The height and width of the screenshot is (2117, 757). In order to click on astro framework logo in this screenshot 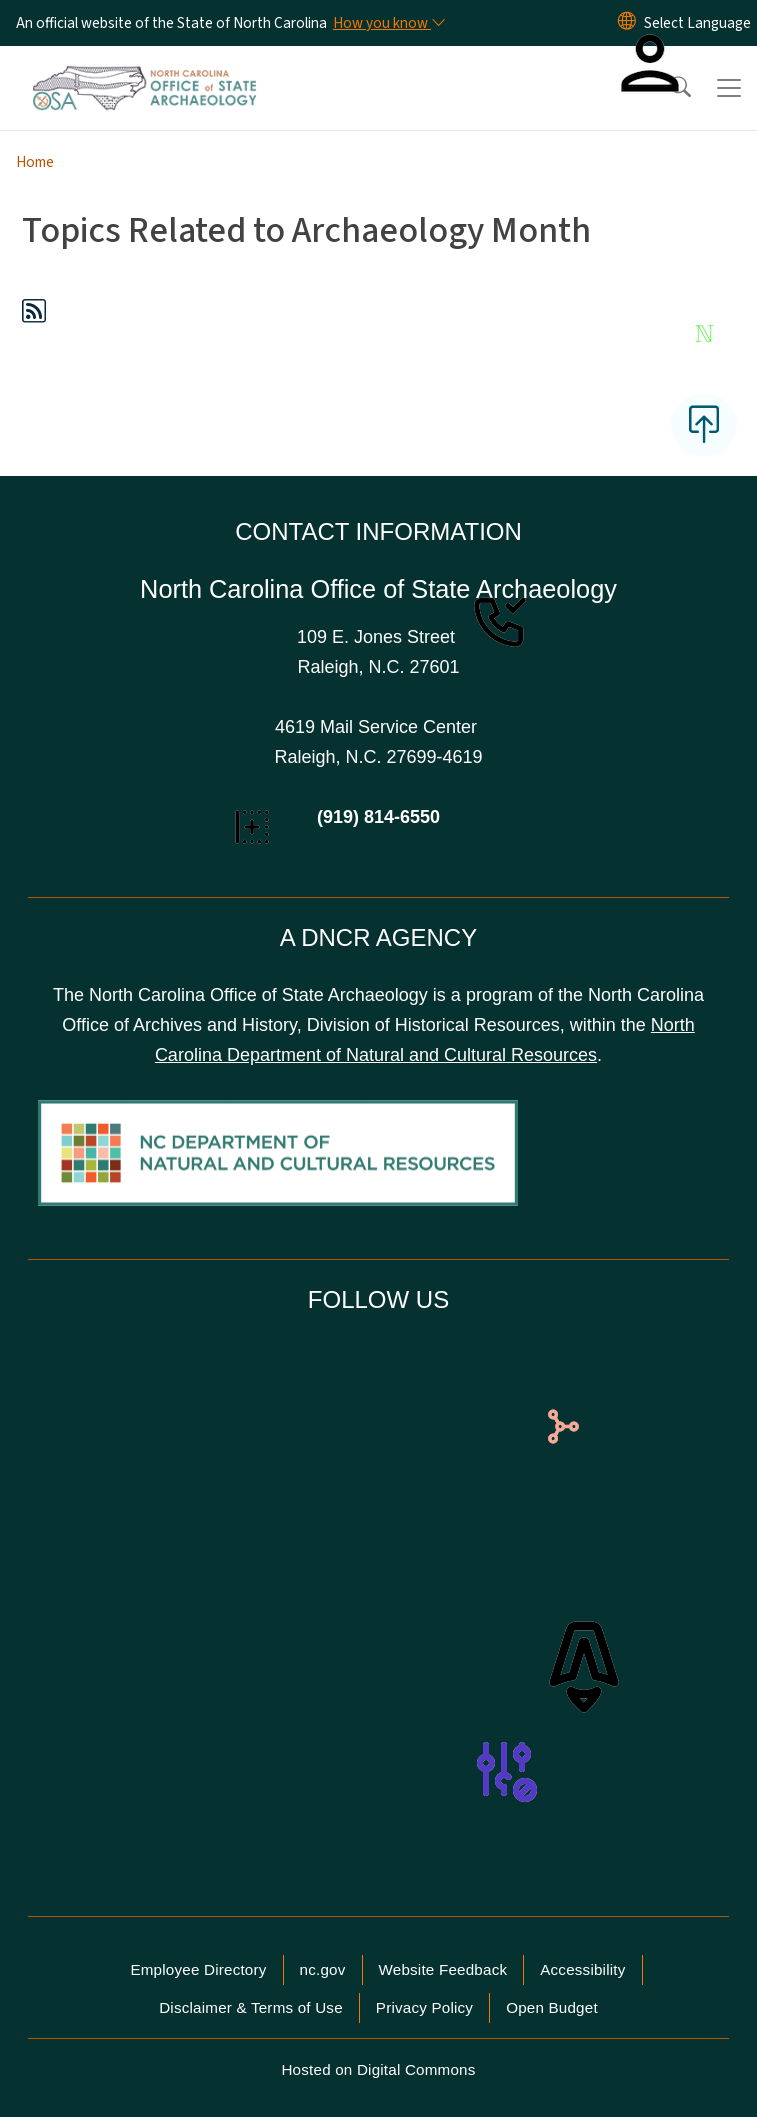, I will do `click(584, 1665)`.